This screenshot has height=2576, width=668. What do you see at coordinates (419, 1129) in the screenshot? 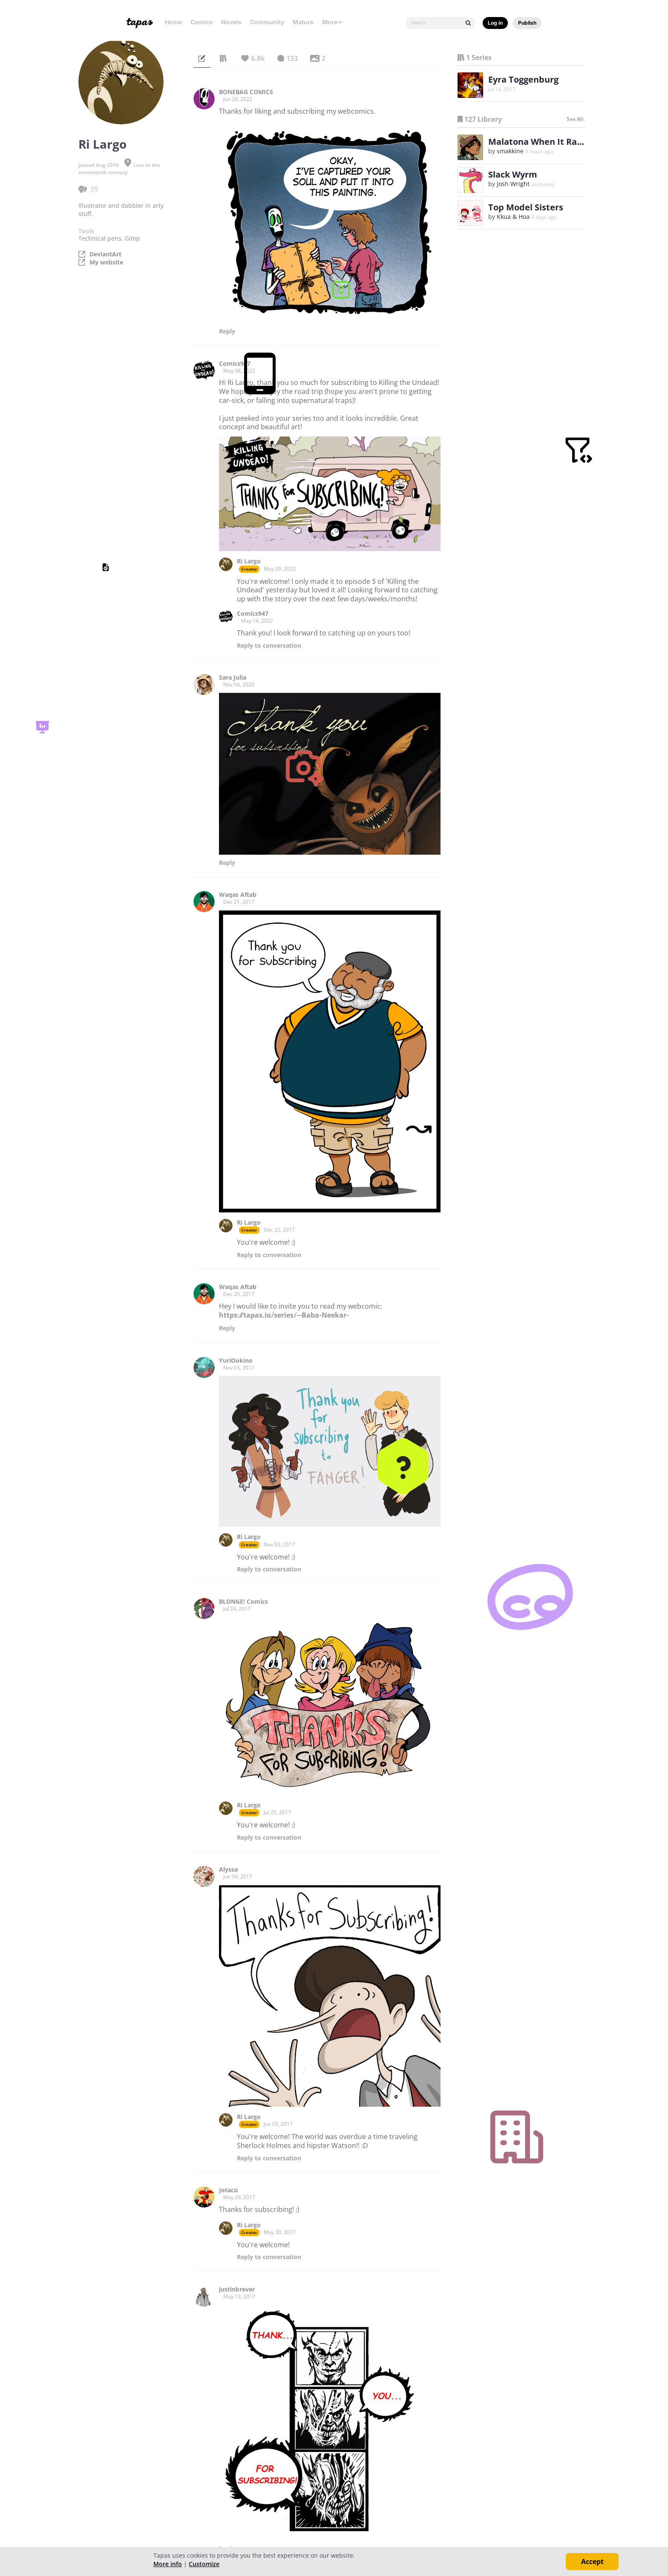
I see `indicates an upward trend or growth` at bounding box center [419, 1129].